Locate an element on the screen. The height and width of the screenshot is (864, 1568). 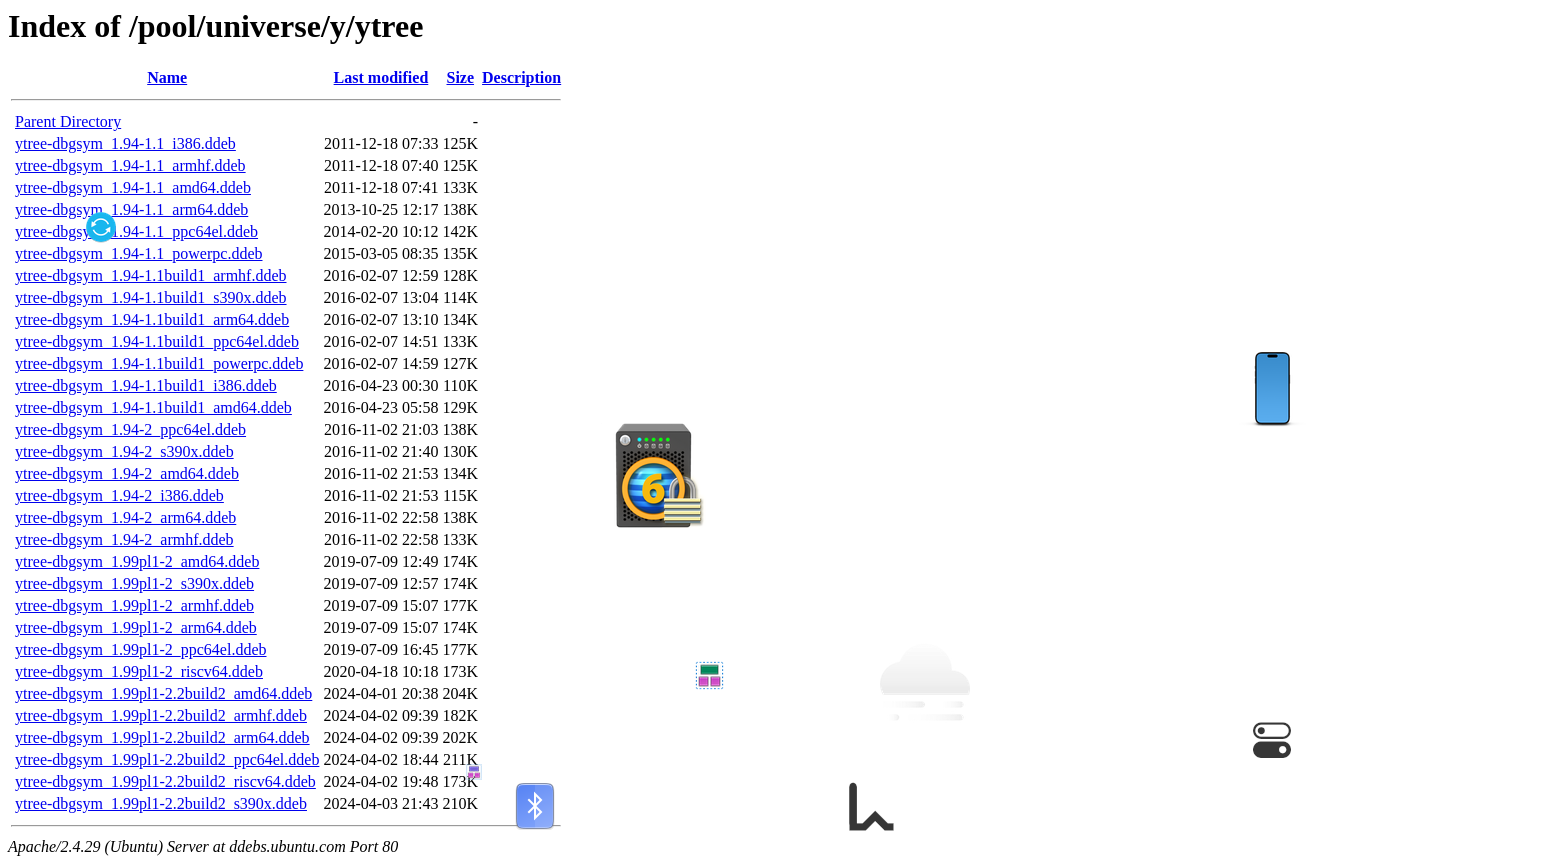
launch the nibbles snake game is located at coordinates (871, 808).